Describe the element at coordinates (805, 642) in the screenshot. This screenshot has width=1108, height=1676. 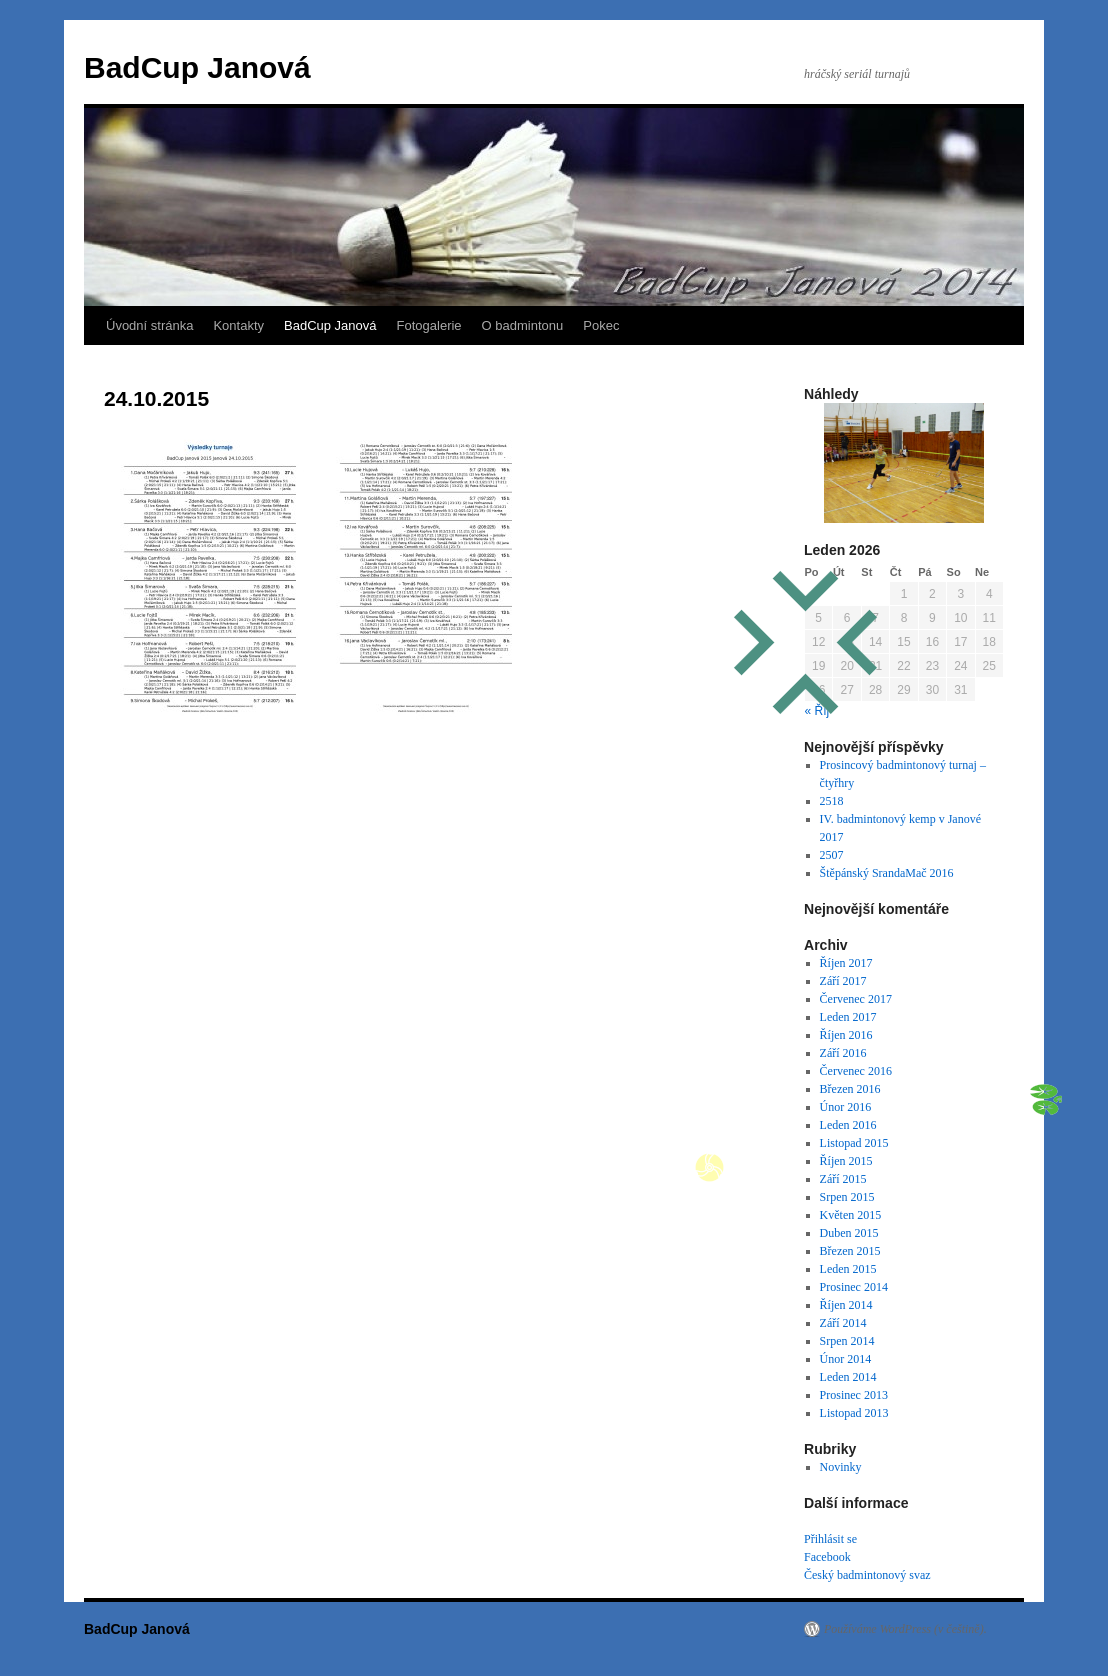
I see `center or focus on a target point` at that location.